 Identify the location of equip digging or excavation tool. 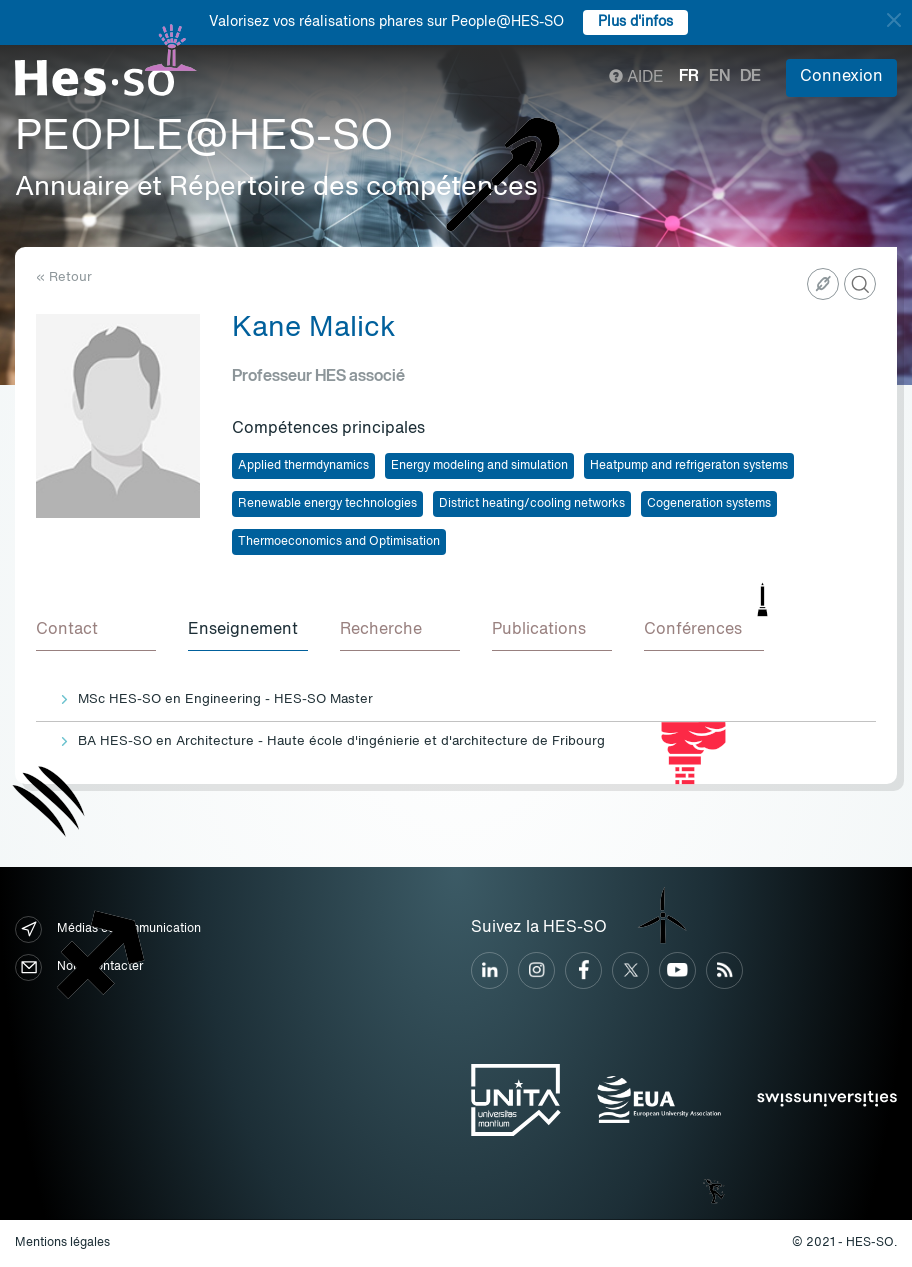
(503, 177).